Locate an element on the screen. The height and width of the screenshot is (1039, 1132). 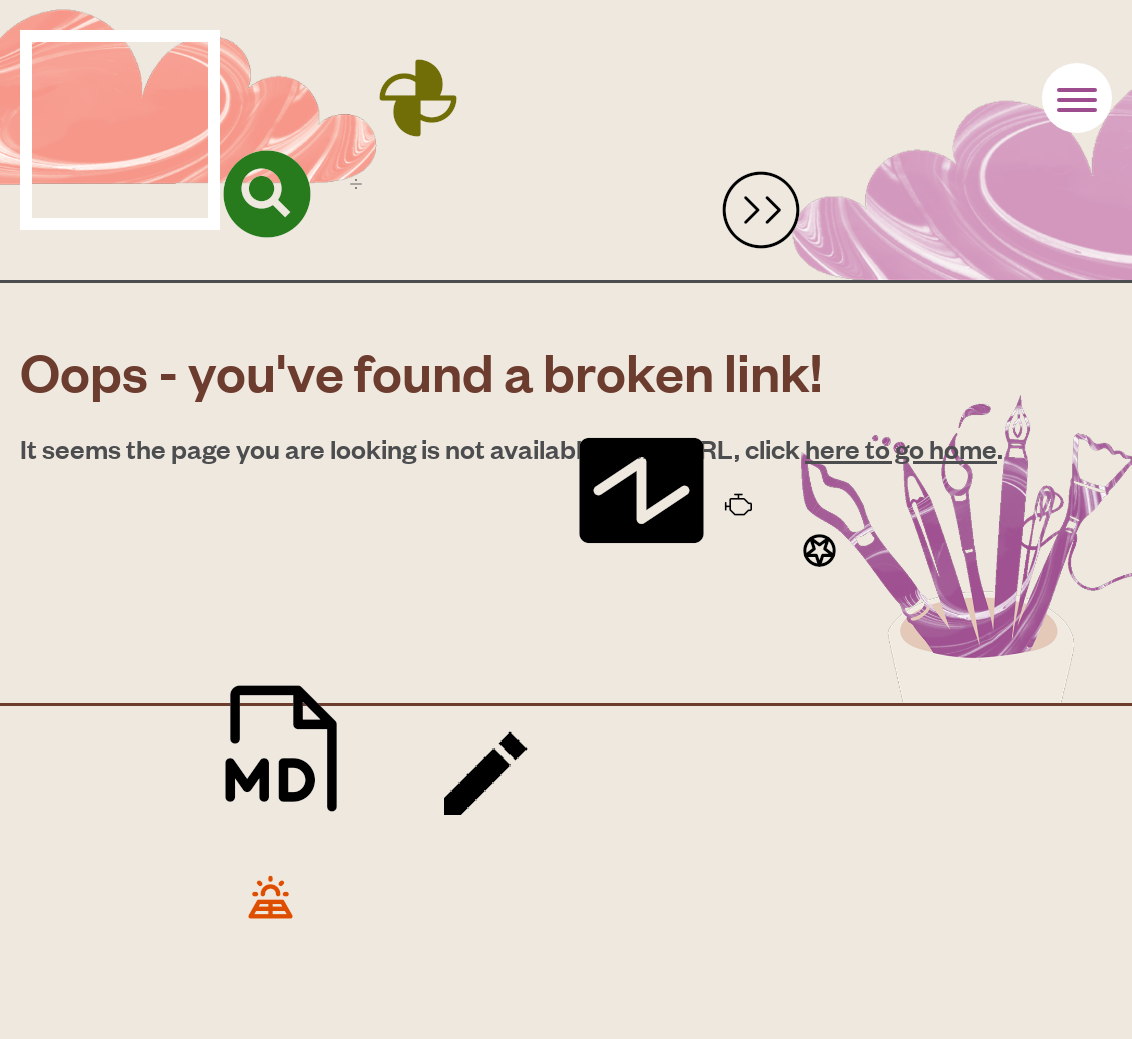
access solar energy settings is located at coordinates (270, 899).